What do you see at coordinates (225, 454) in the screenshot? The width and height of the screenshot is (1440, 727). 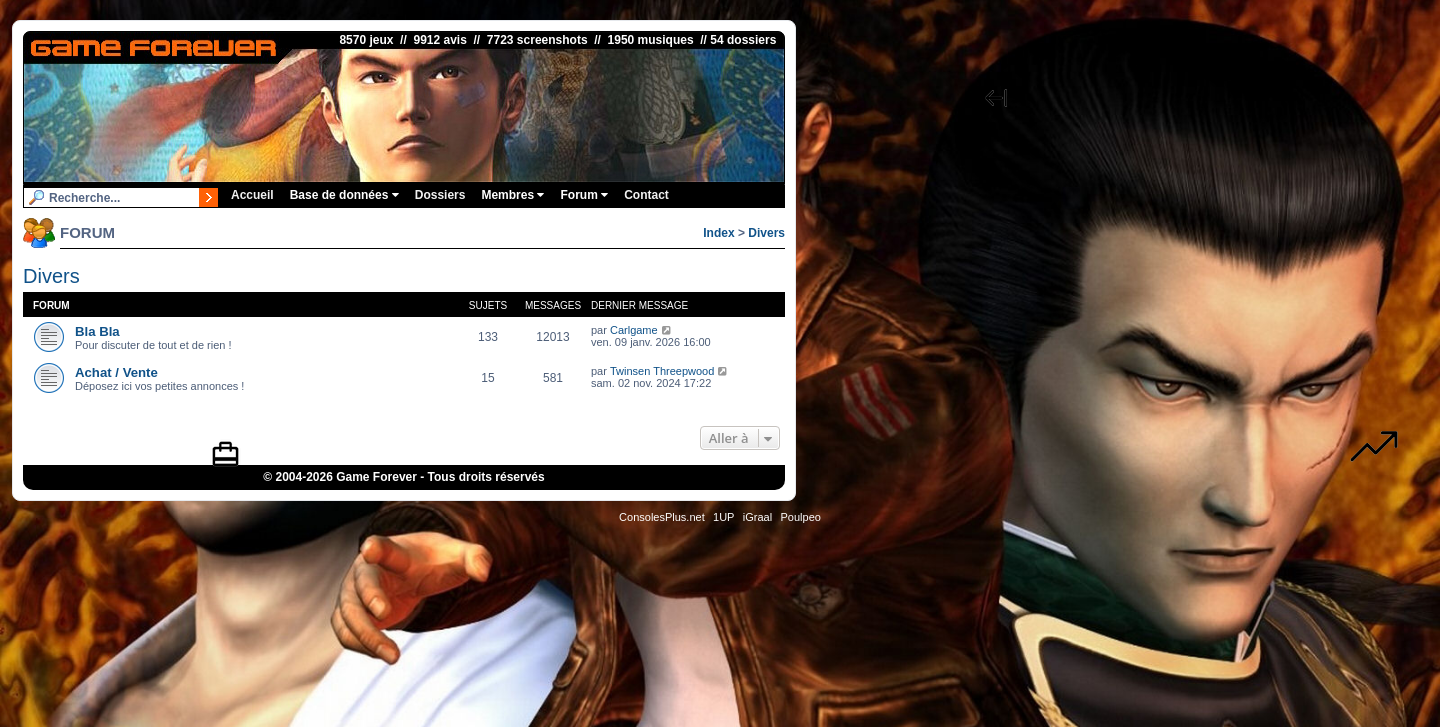 I see `access travel documents or itinerary` at bounding box center [225, 454].